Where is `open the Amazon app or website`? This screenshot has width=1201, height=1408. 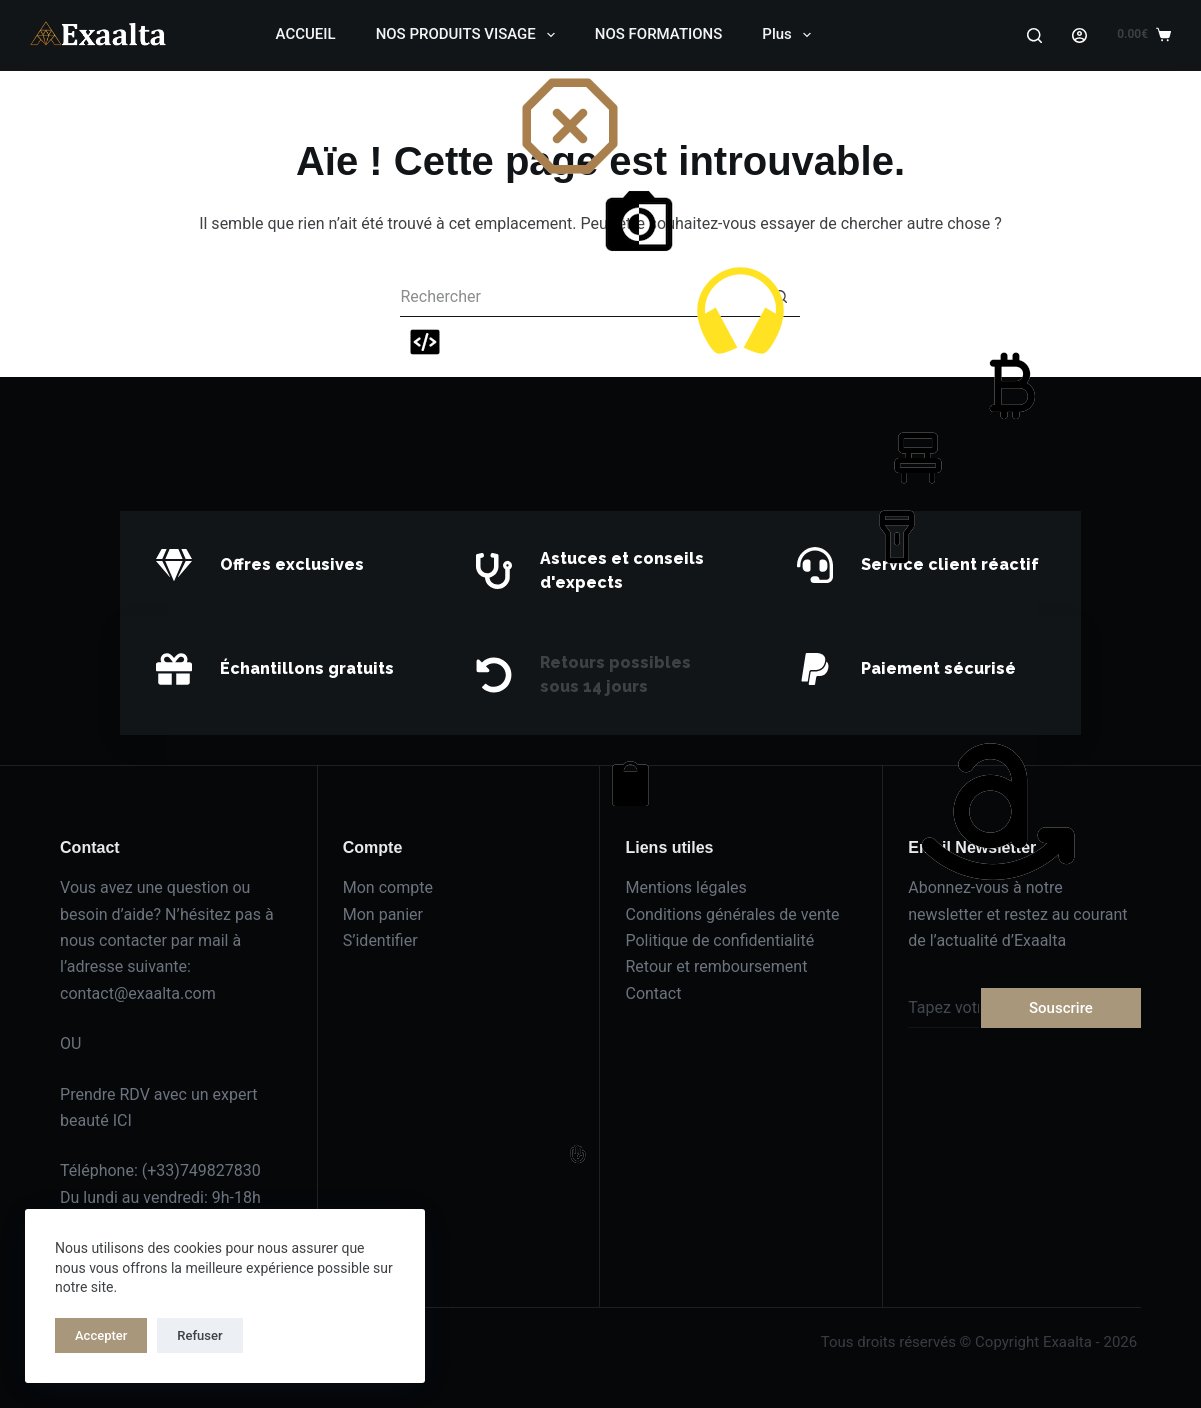
open the Amazon app or website is located at coordinates (993, 809).